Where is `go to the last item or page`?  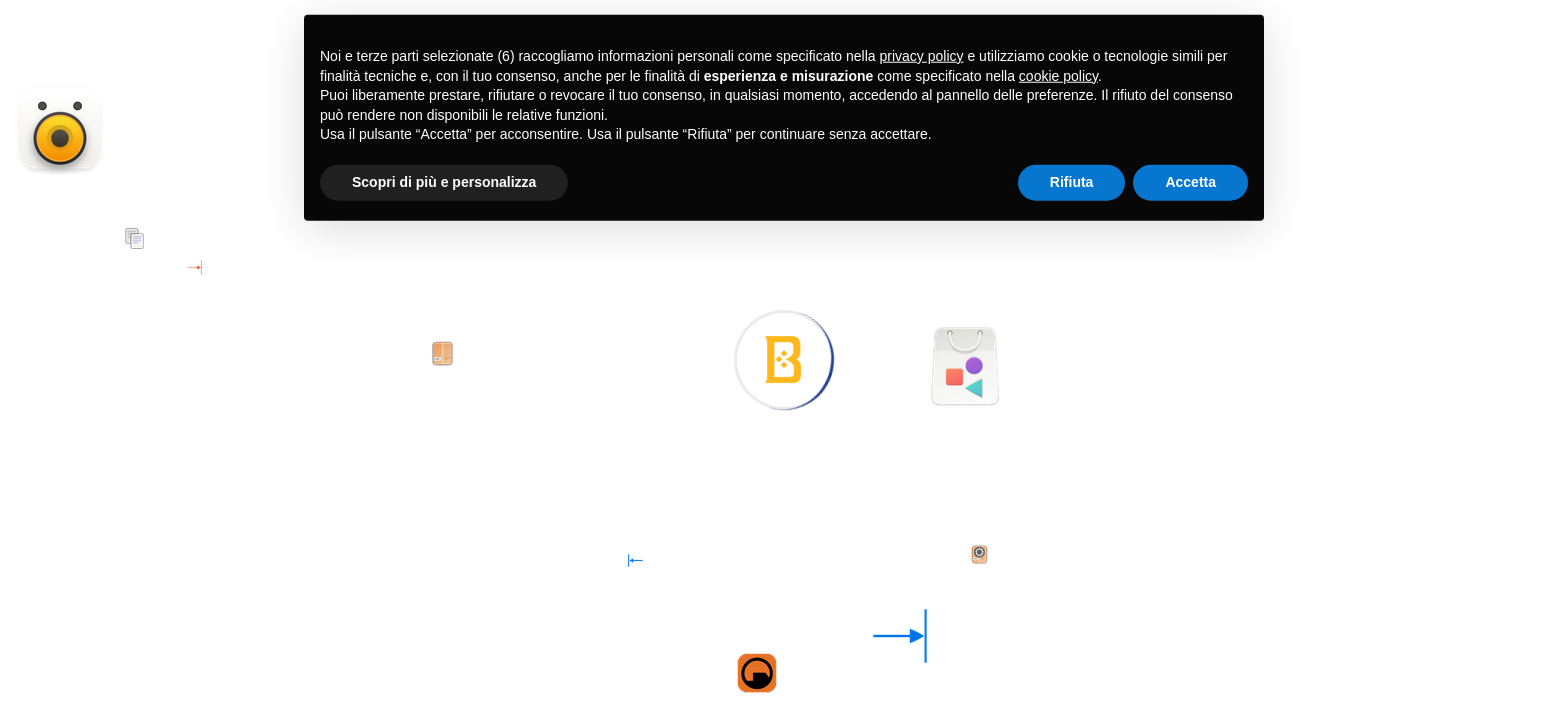 go to the last item or page is located at coordinates (900, 636).